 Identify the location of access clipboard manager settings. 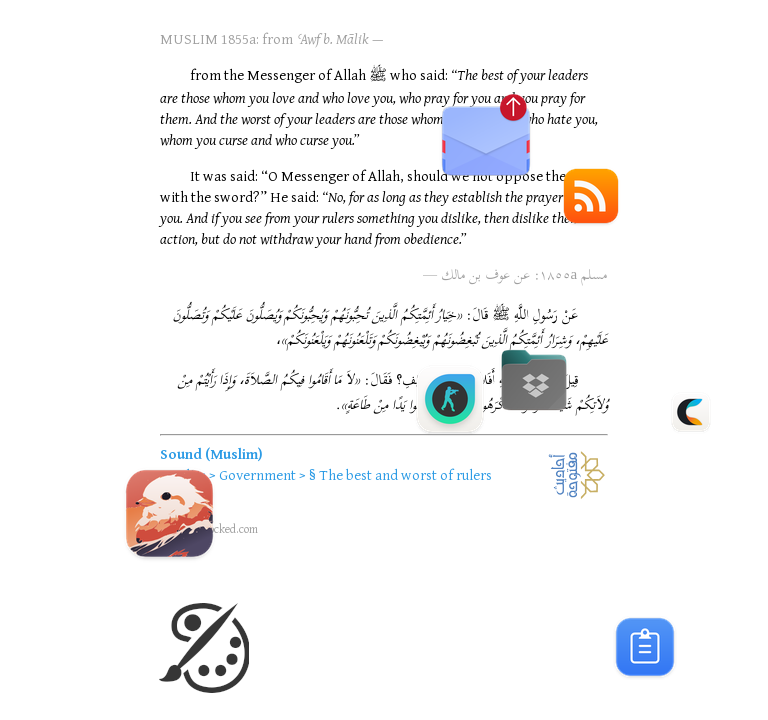
(645, 648).